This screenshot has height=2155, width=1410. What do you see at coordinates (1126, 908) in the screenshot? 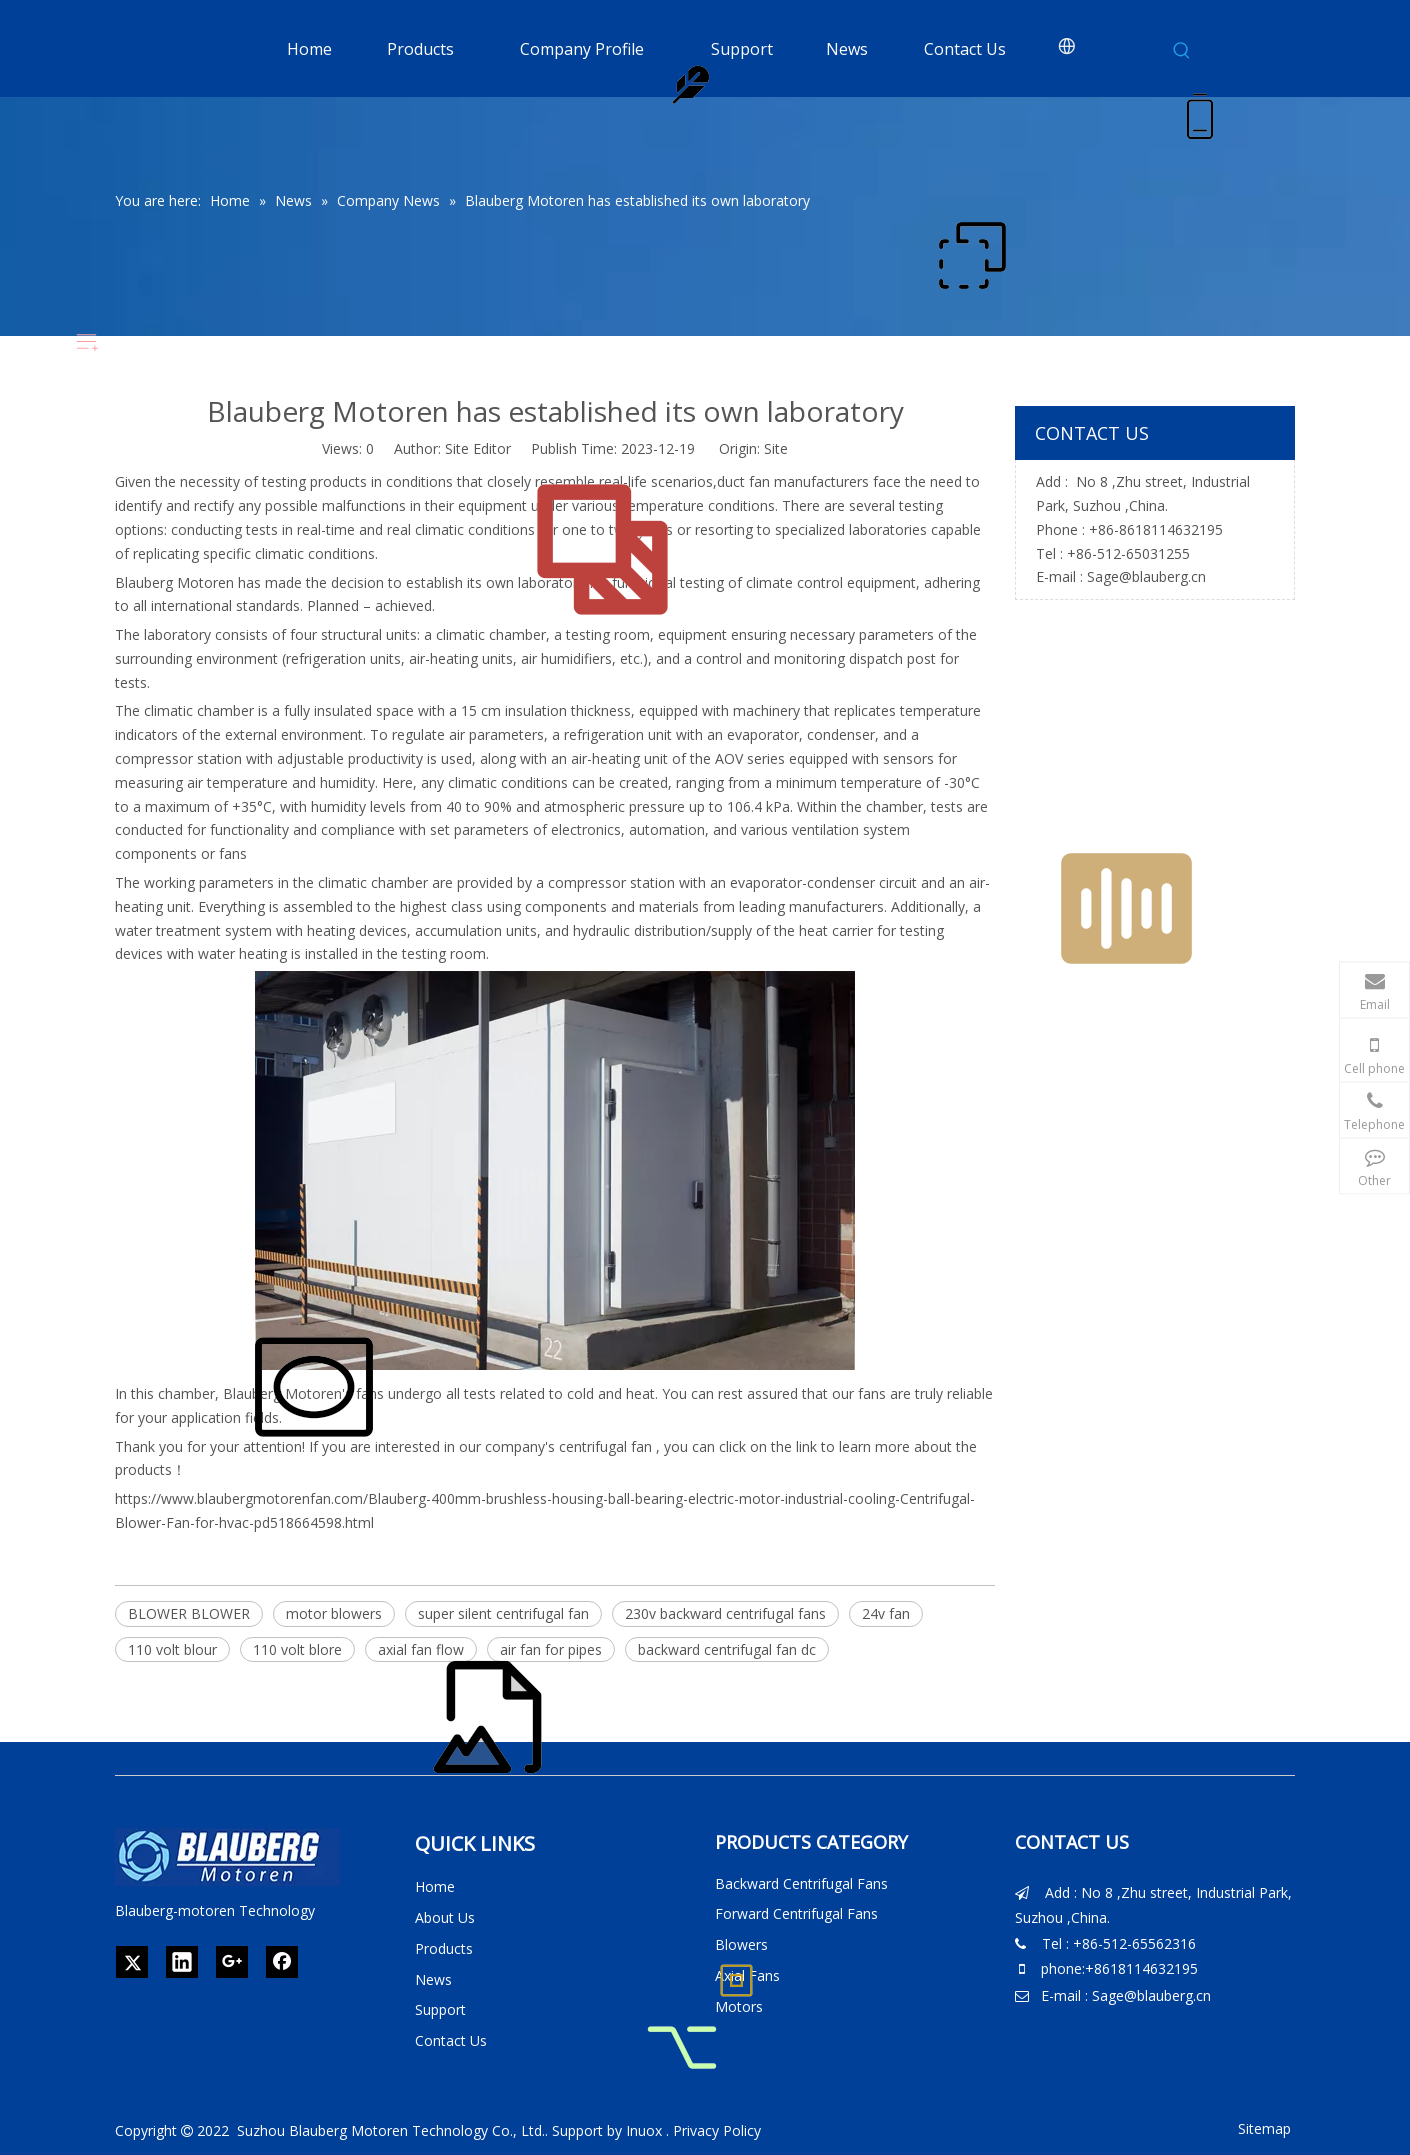
I see `access audio or sound settings` at bounding box center [1126, 908].